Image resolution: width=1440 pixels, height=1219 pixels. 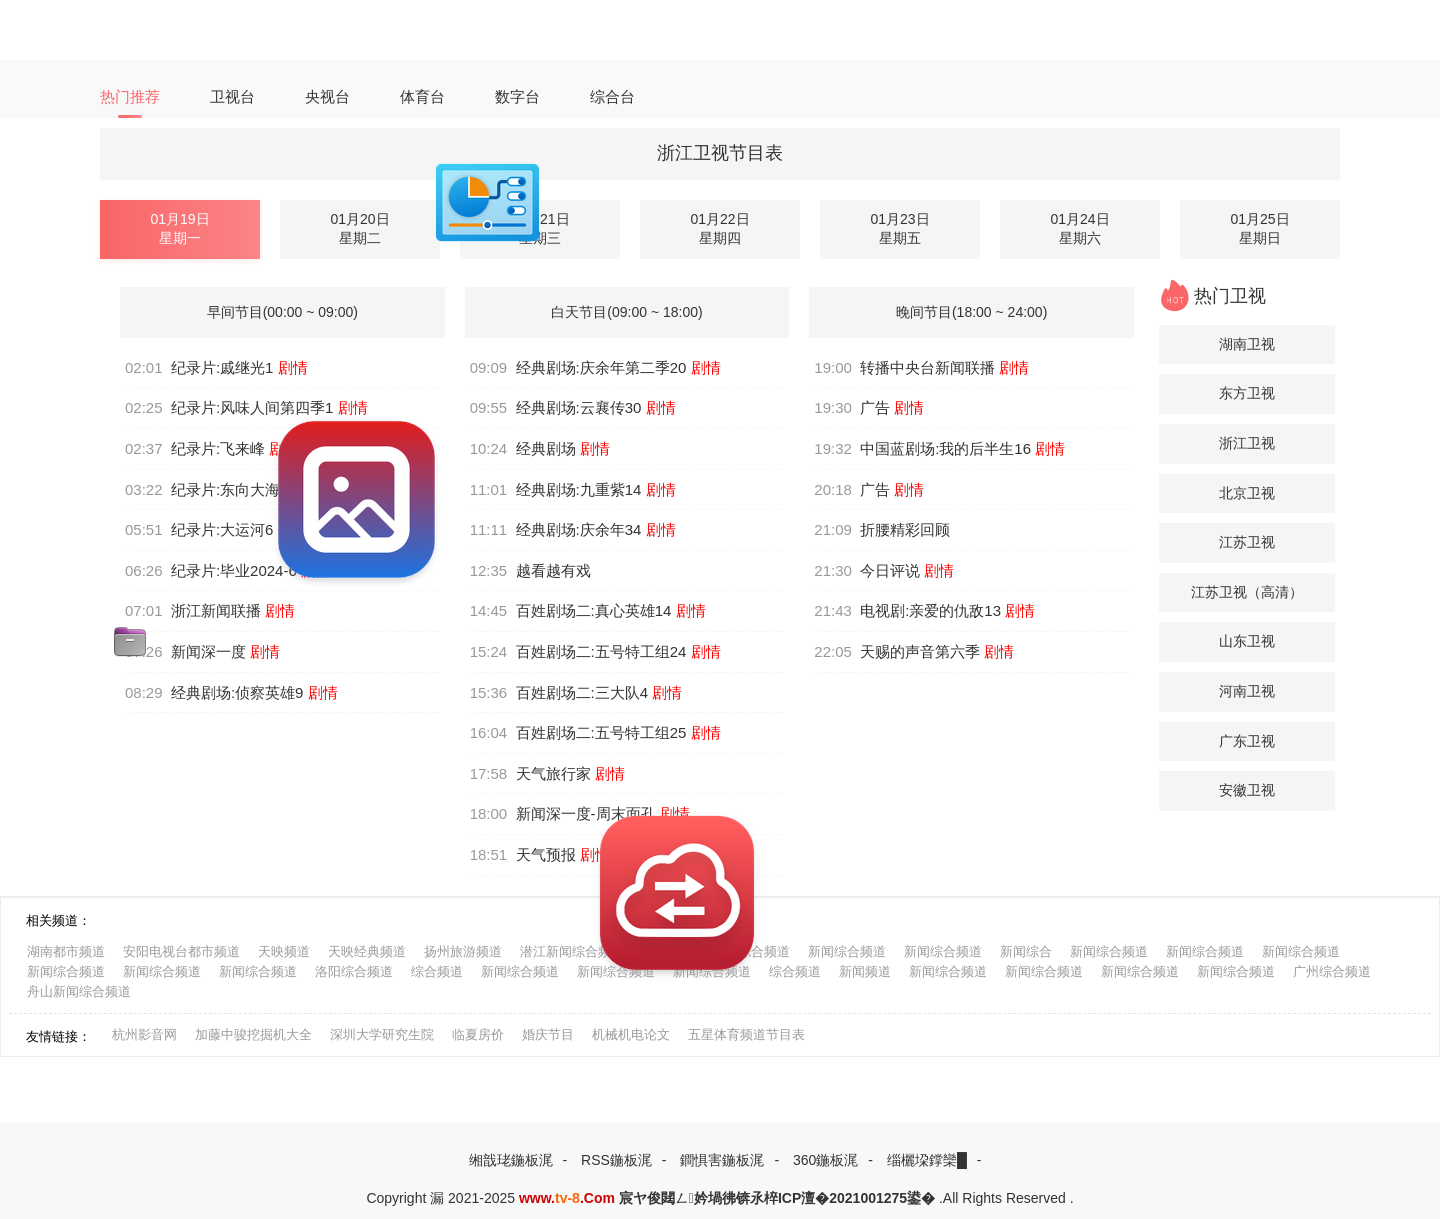 What do you see at coordinates (677, 893) in the screenshot?
I see `open opensnitch firewall application` at bounding box center [677, 893].